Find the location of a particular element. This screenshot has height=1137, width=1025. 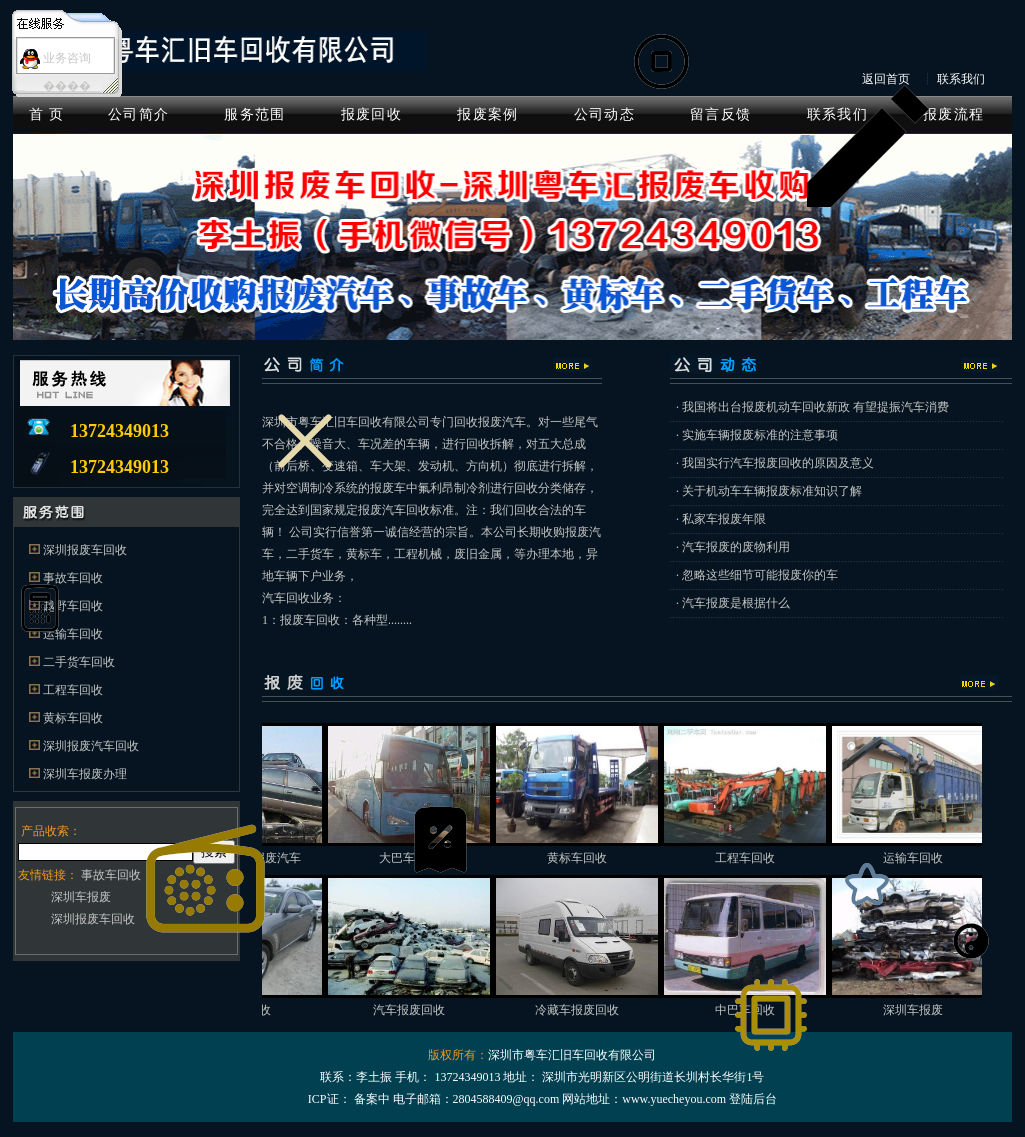

close a dialog or modal is located at coordinates (305, 441).